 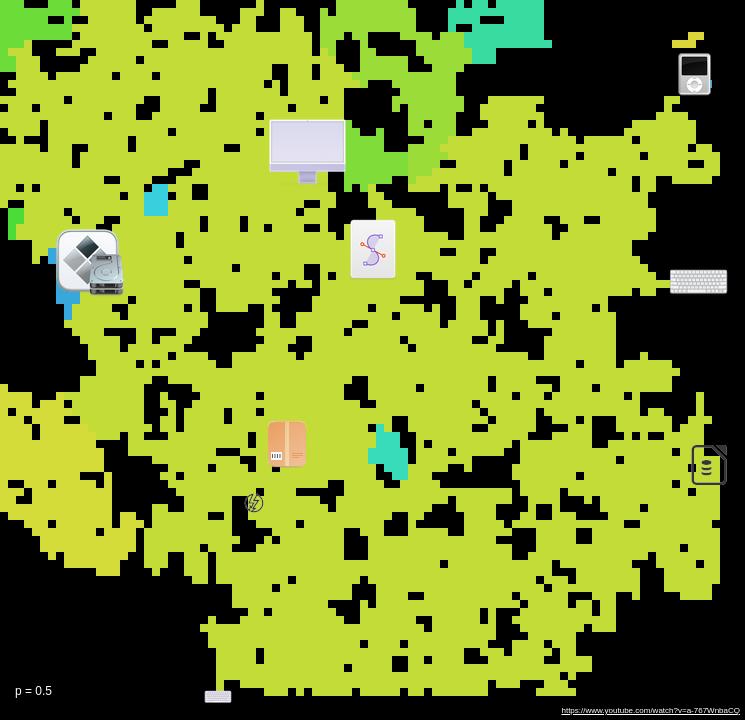 I want to click on open a drawing template file, so click(x=373, y=250).